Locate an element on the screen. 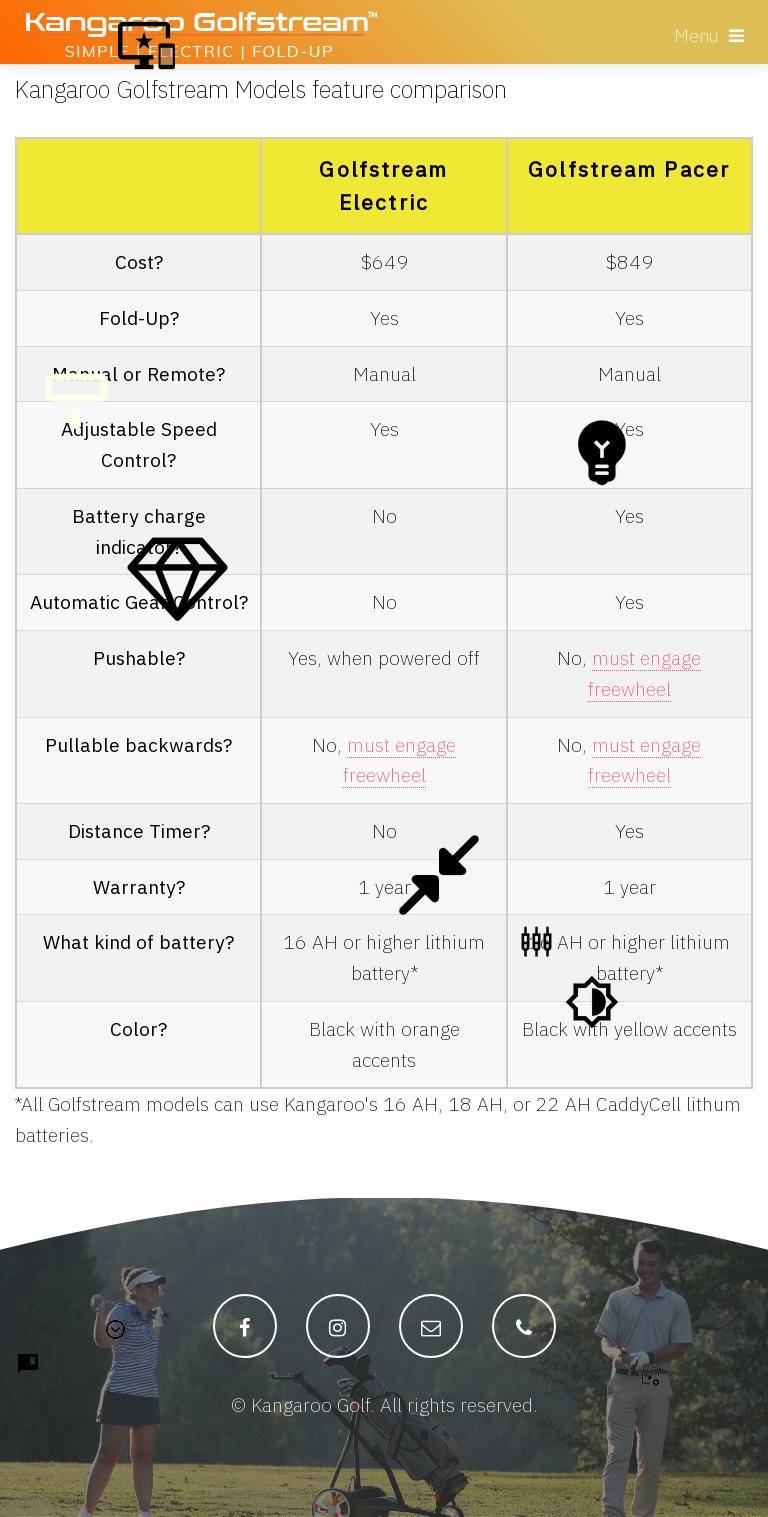 The image size is (768, 1517). expand dropdown menu or section is located at coordinates (115, 1329).